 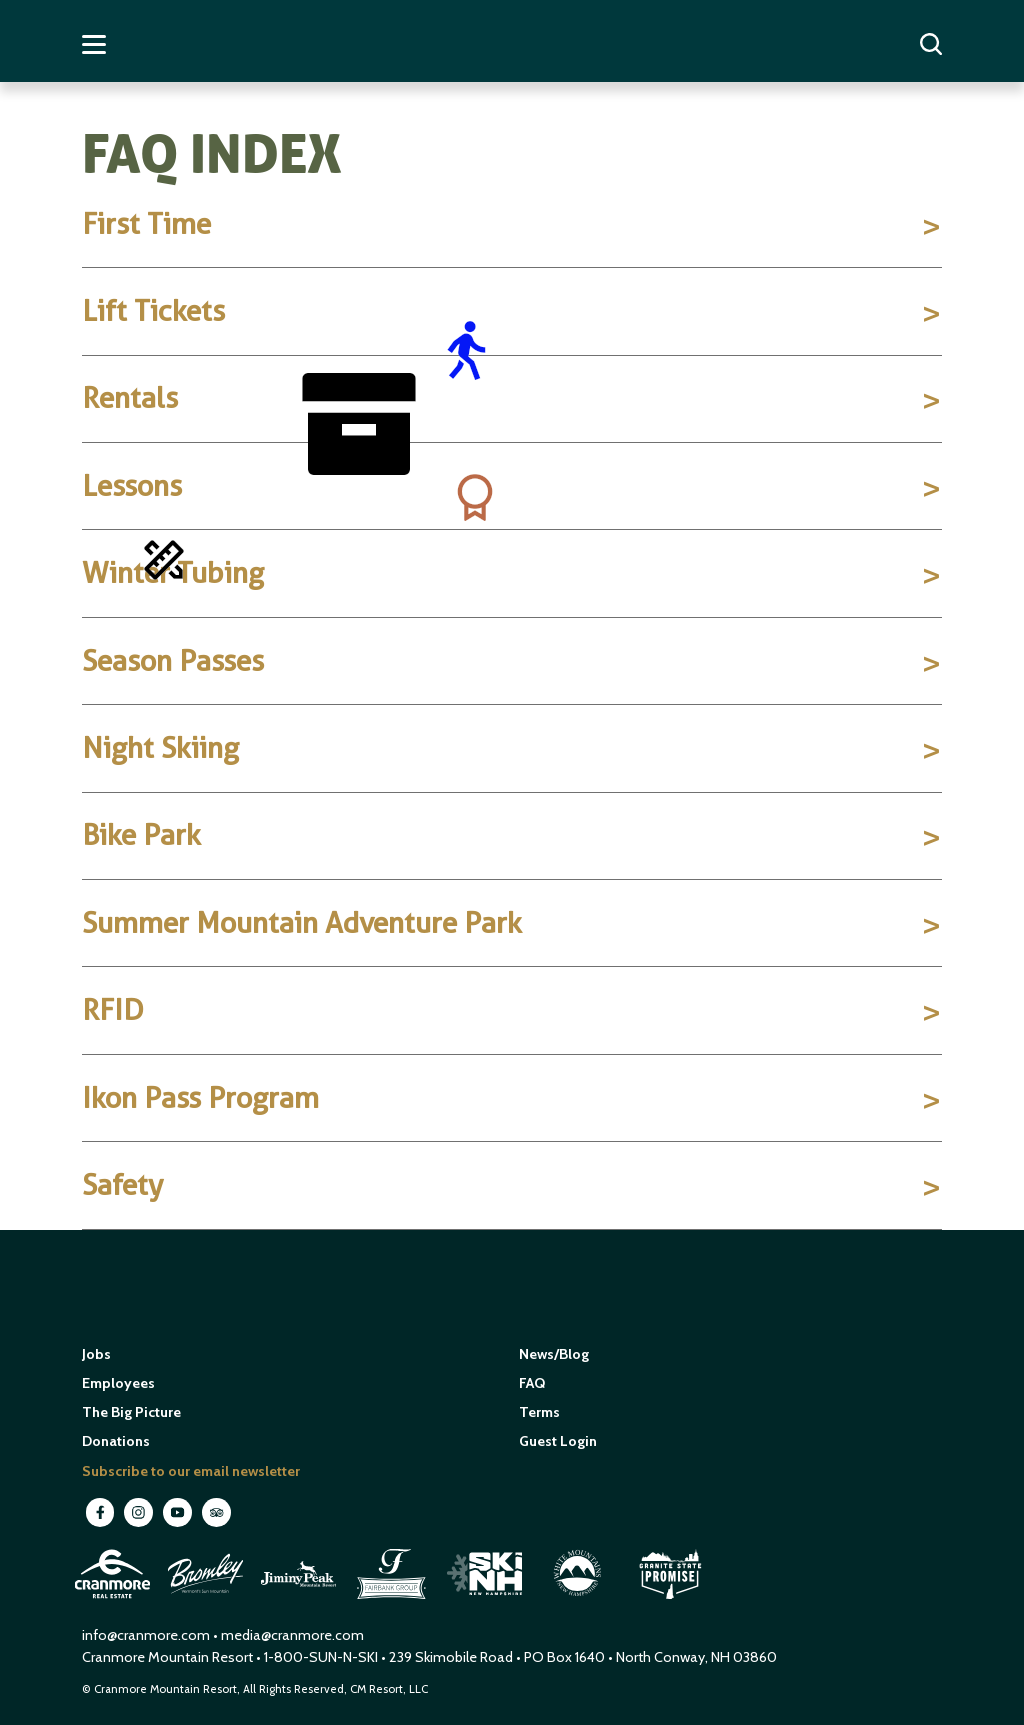 I want to click on select walking directions, so click(x=466, y=350).